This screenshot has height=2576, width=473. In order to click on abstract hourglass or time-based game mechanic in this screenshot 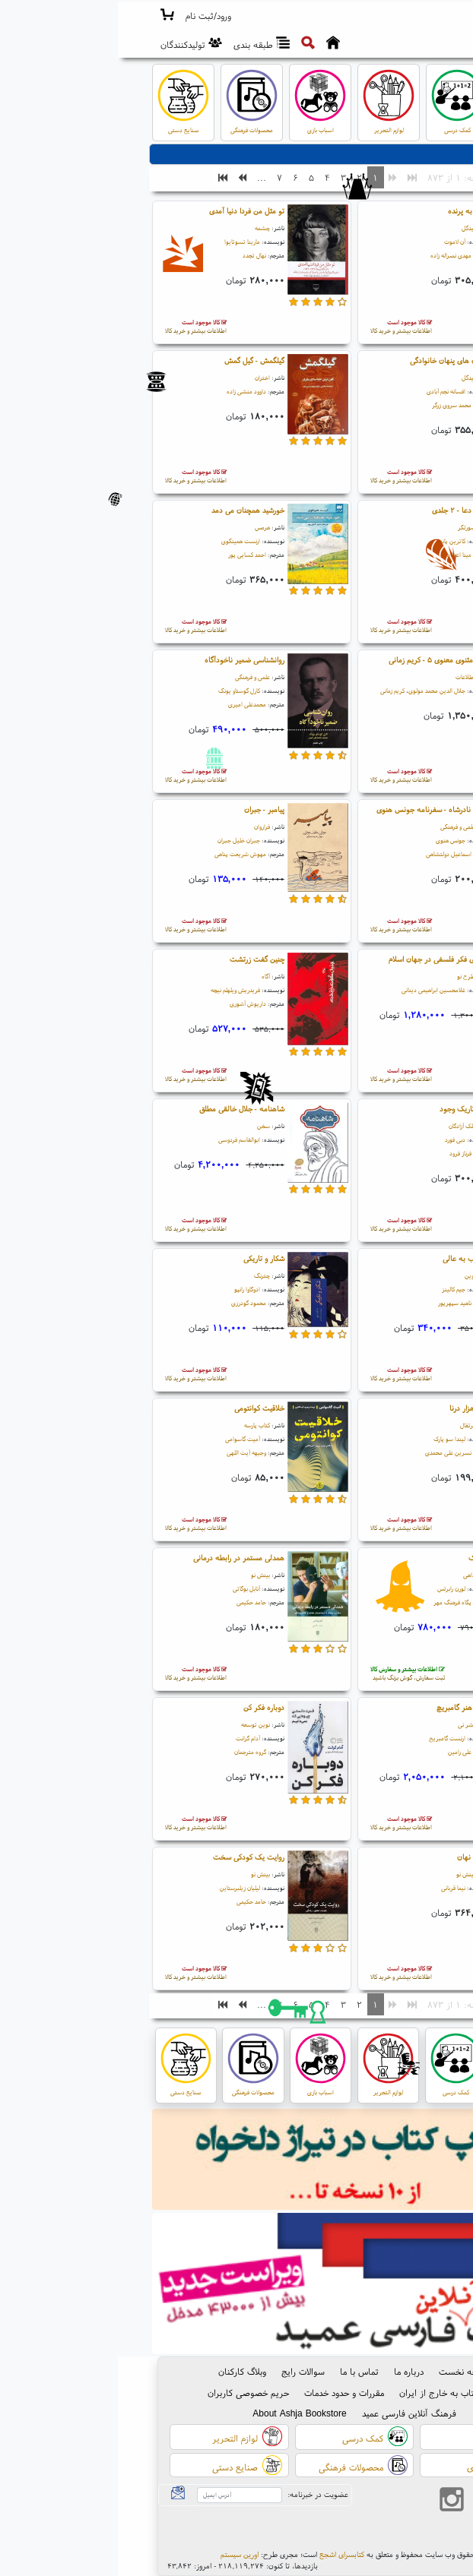, I will do `click(156, 381)`.